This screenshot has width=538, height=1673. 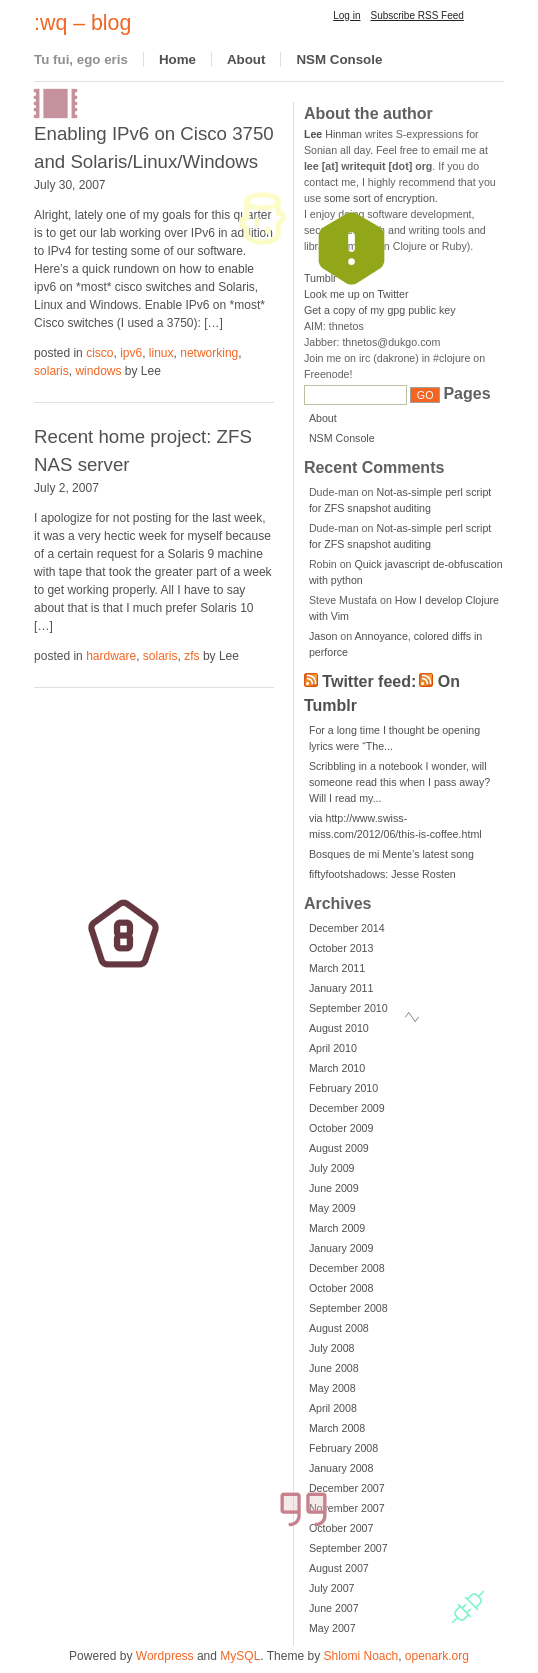 I want to click on indicates step 8 in a multi-step process, so click(x=123, y=935).